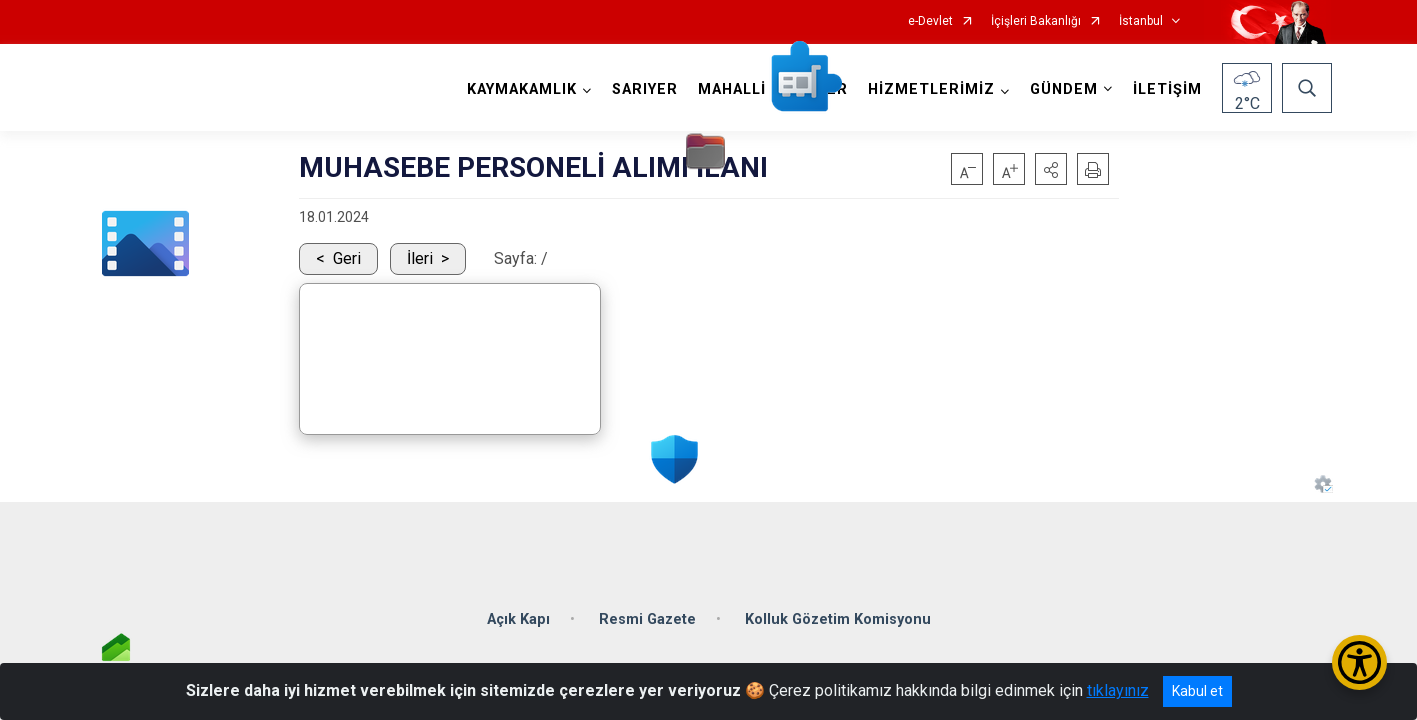 The height and width of the screenshot is (720, 1417). What do you see at coordinates (674, 459) in the screenshot?
I see `windows defender security status` at bounding box center [674, 459].